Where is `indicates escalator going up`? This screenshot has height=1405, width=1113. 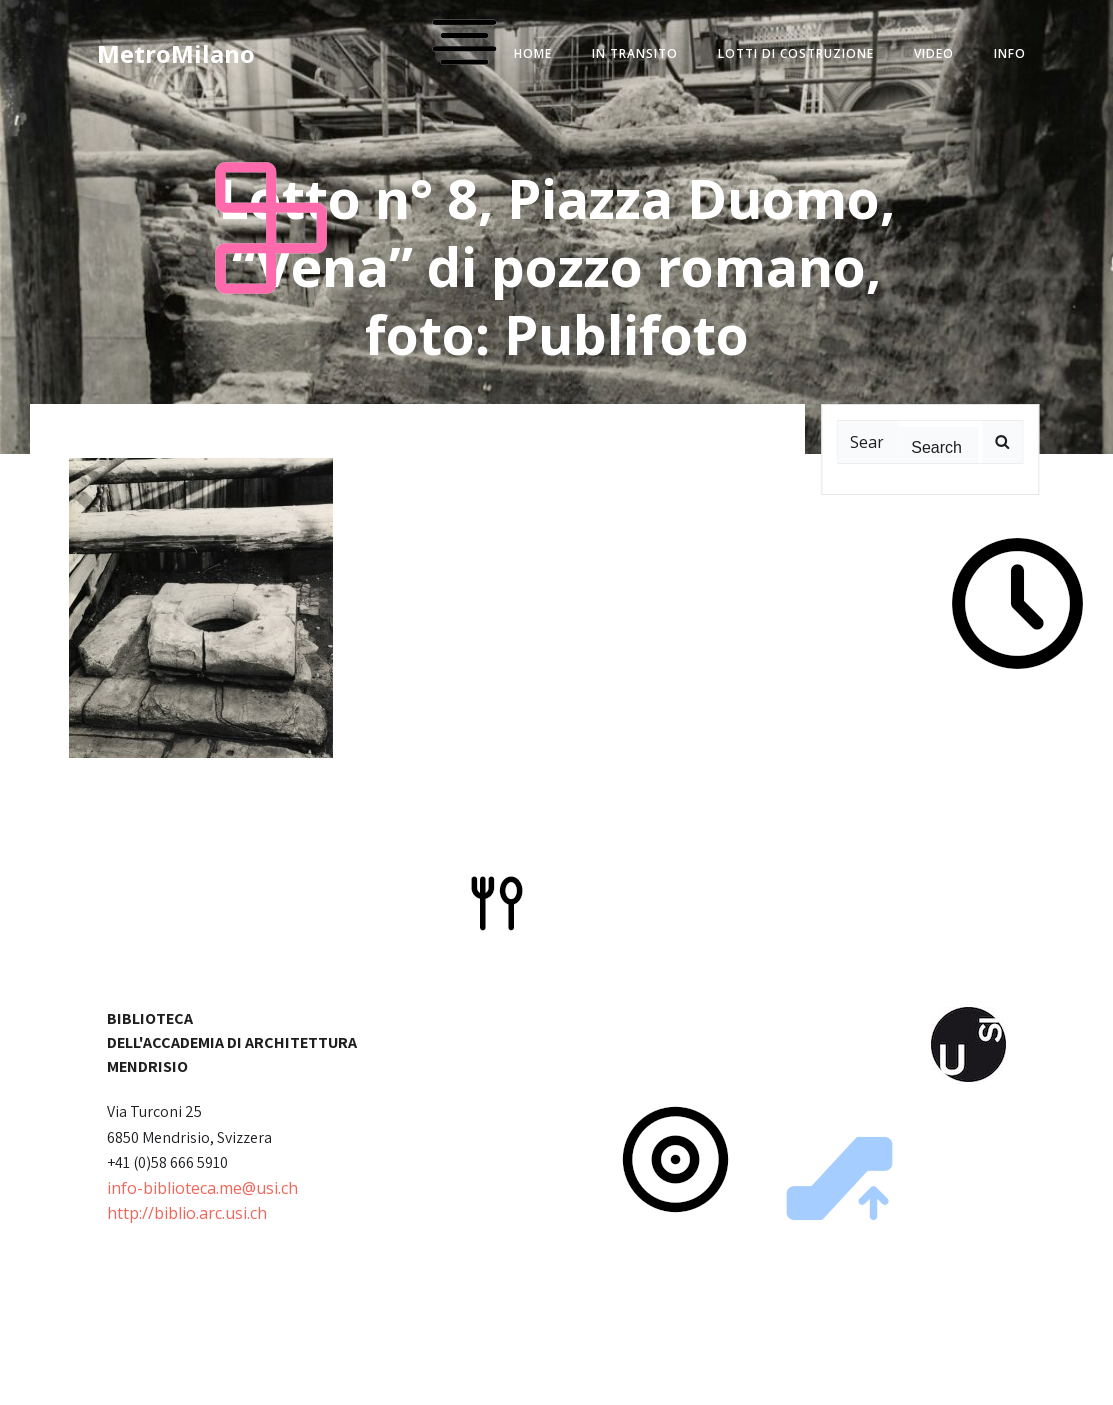
indicates escalator going up is located at coordinates (839, 1178).